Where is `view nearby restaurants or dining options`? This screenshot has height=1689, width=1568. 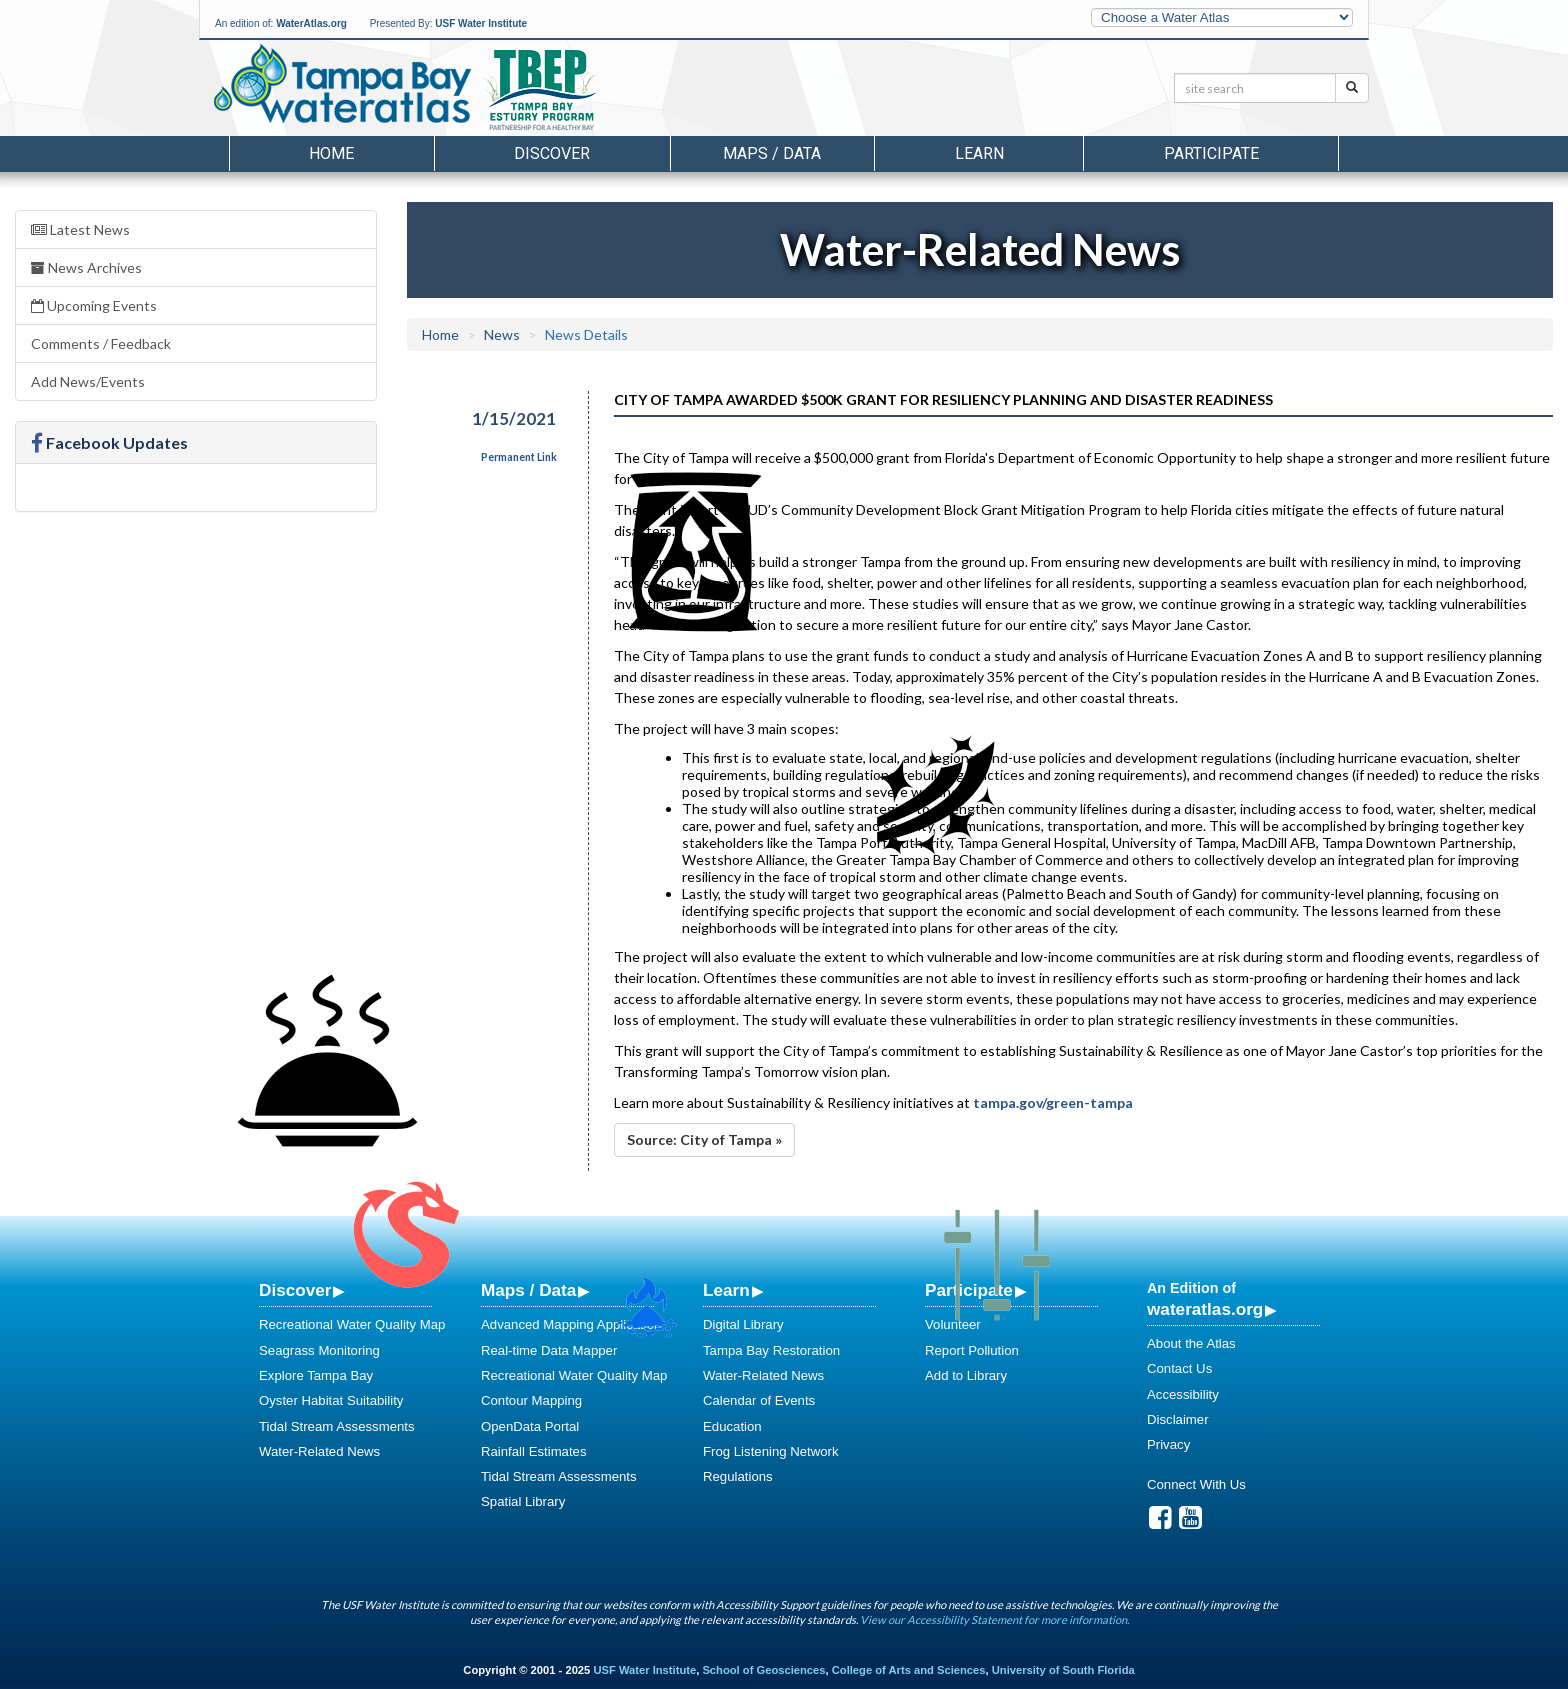 view nearby restaurants or dining options is located at coordinates (327, 1060).